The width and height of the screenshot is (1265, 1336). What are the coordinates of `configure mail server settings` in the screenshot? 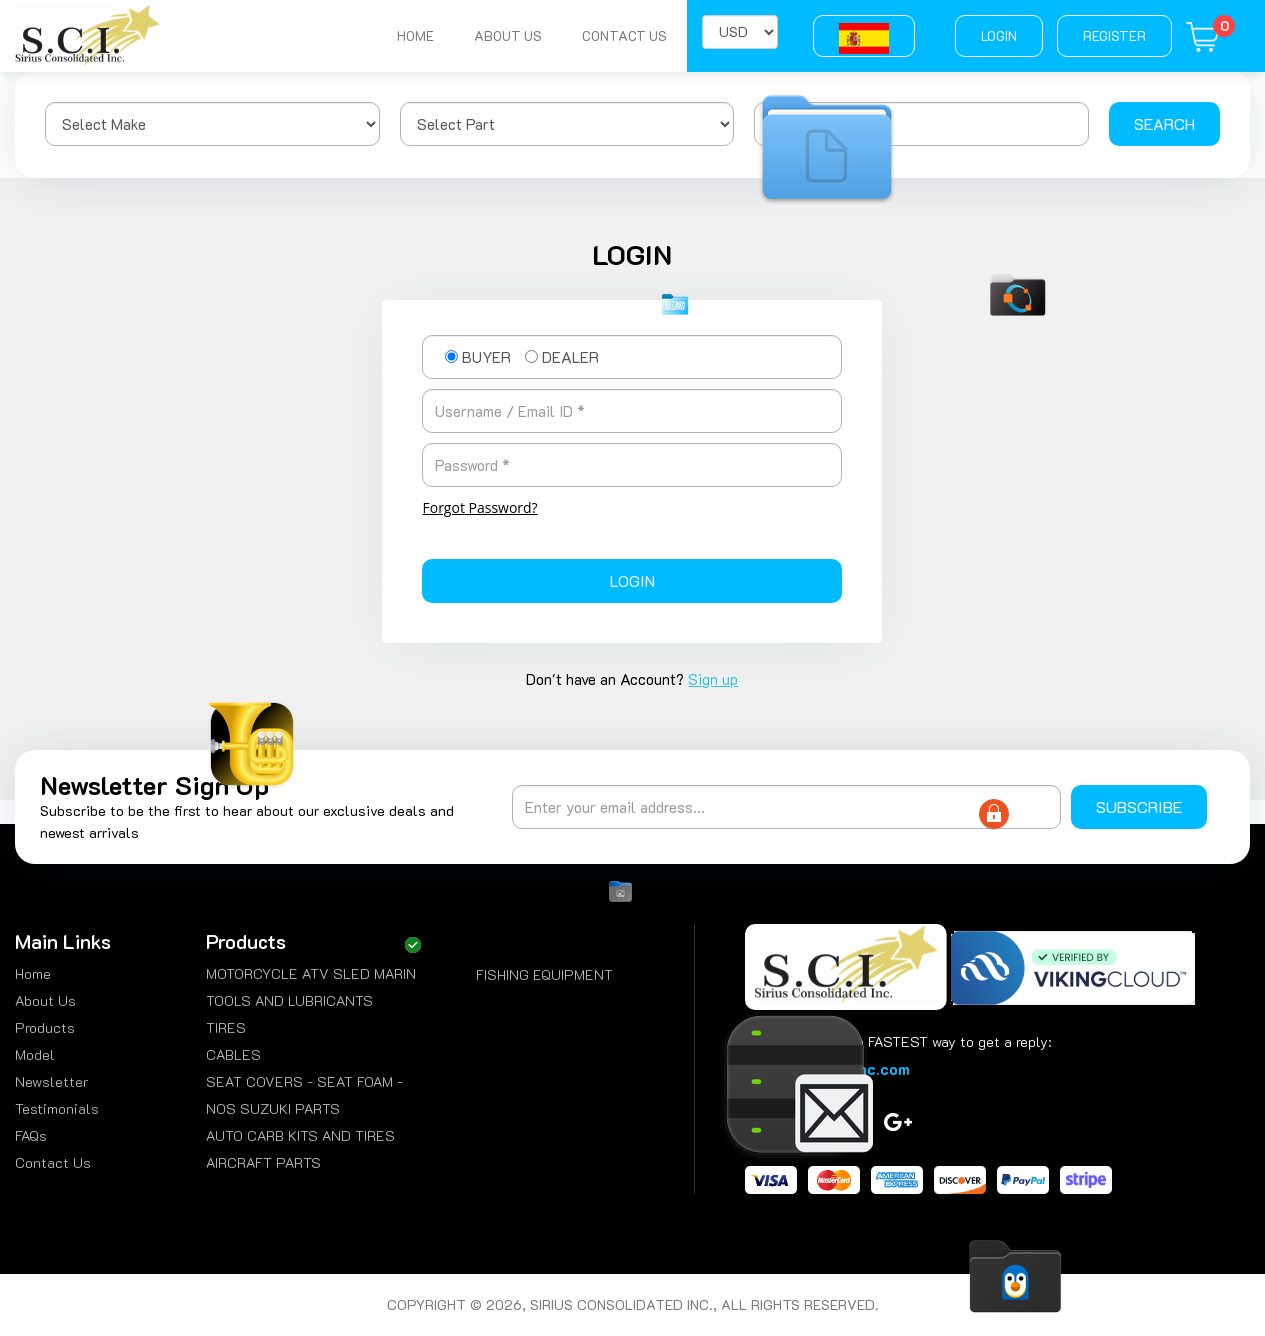 It's located at (796, 1086).